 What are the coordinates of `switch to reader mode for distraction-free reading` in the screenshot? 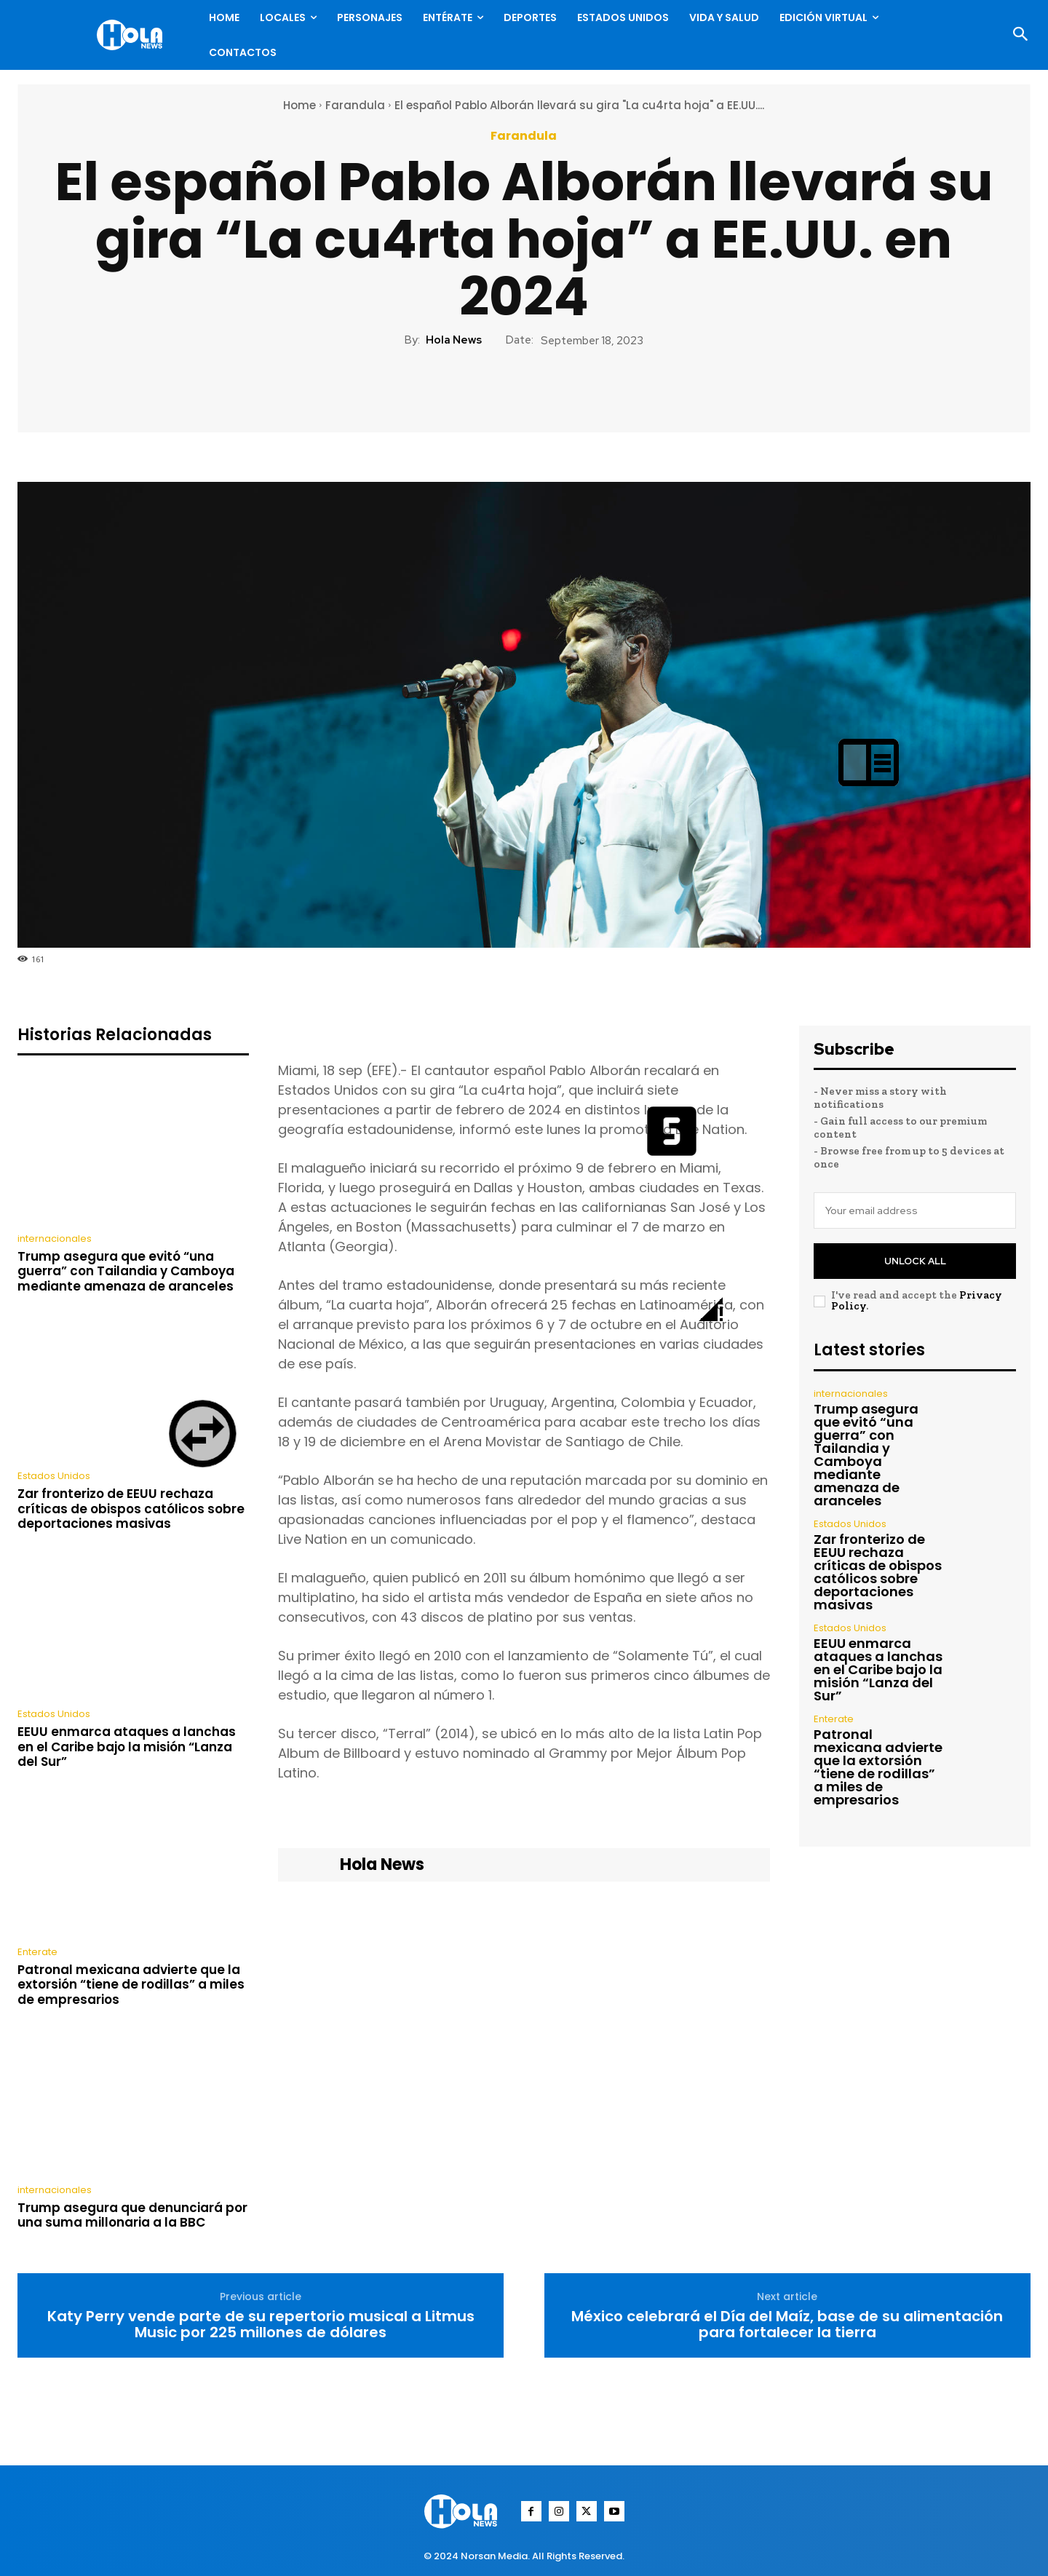 It's located at (868, 761).